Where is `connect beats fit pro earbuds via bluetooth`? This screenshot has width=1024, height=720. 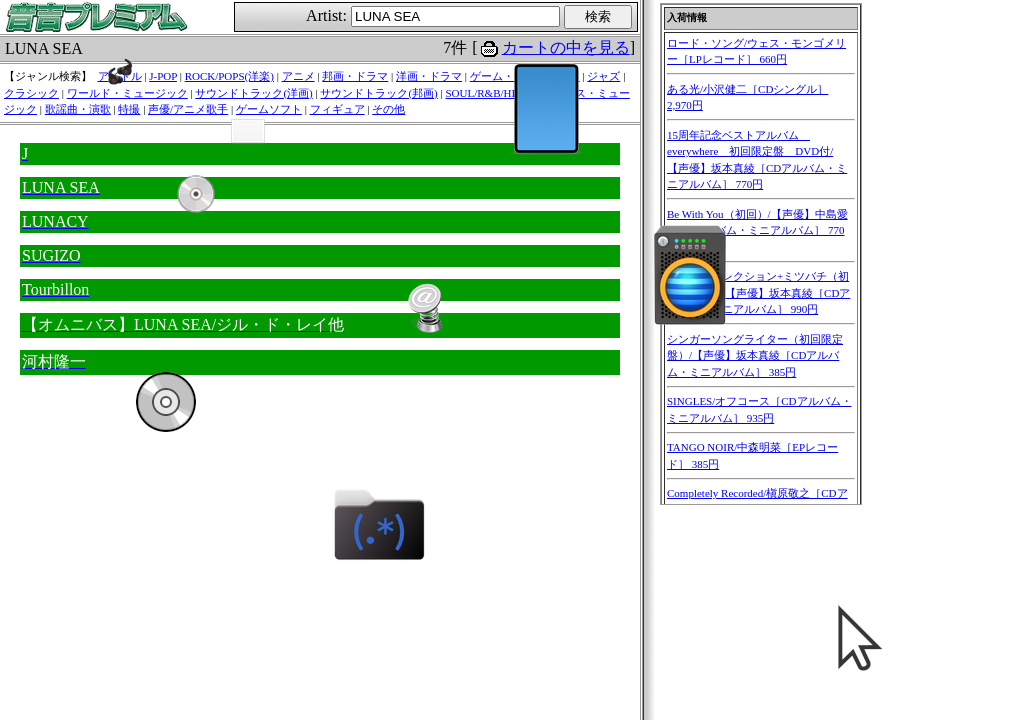
connect beats fit pro earbuds via bluetooth is located at coordinates (120, 72).